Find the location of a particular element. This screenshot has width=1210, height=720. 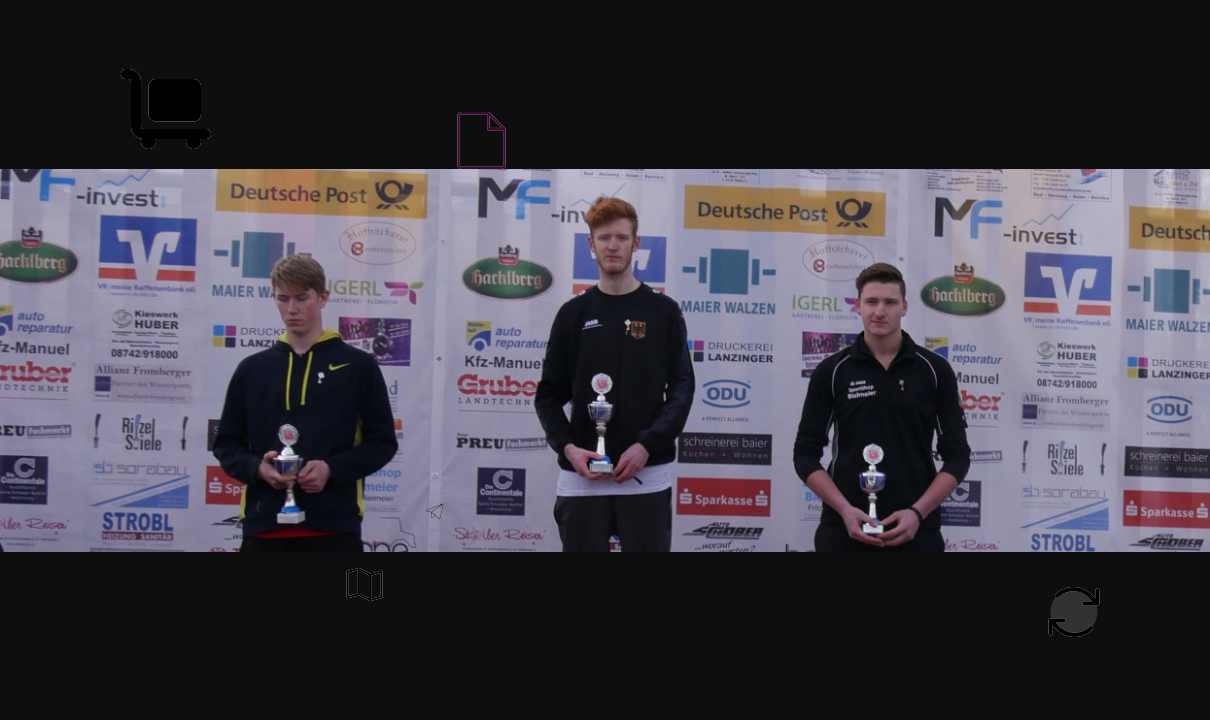

view or open a file is located at coordinates (481, 140).